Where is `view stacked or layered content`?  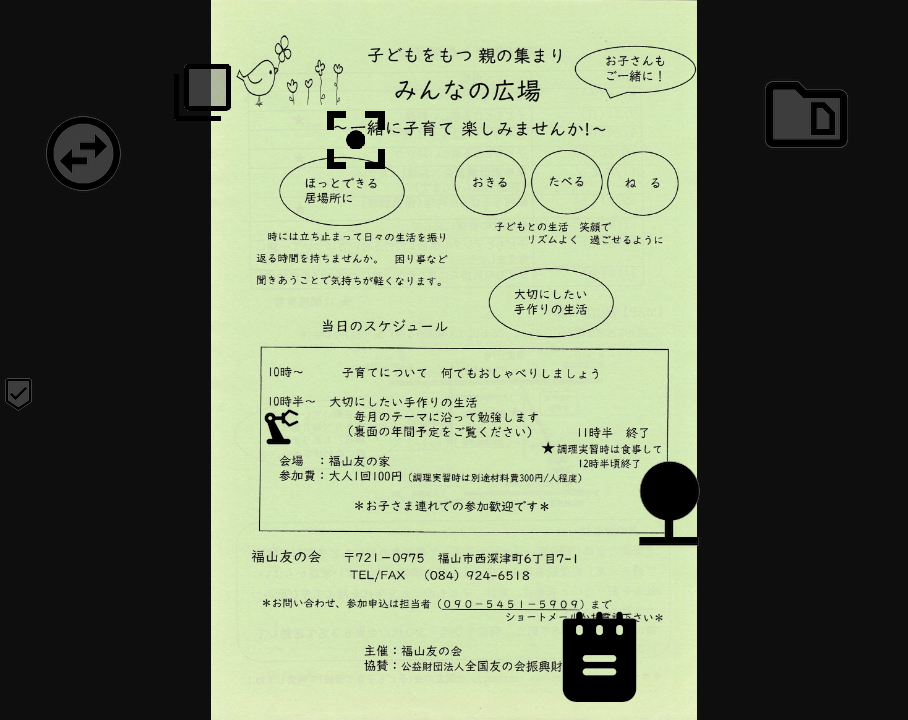 view stacked or layered content is located at coordinates (202, 92).